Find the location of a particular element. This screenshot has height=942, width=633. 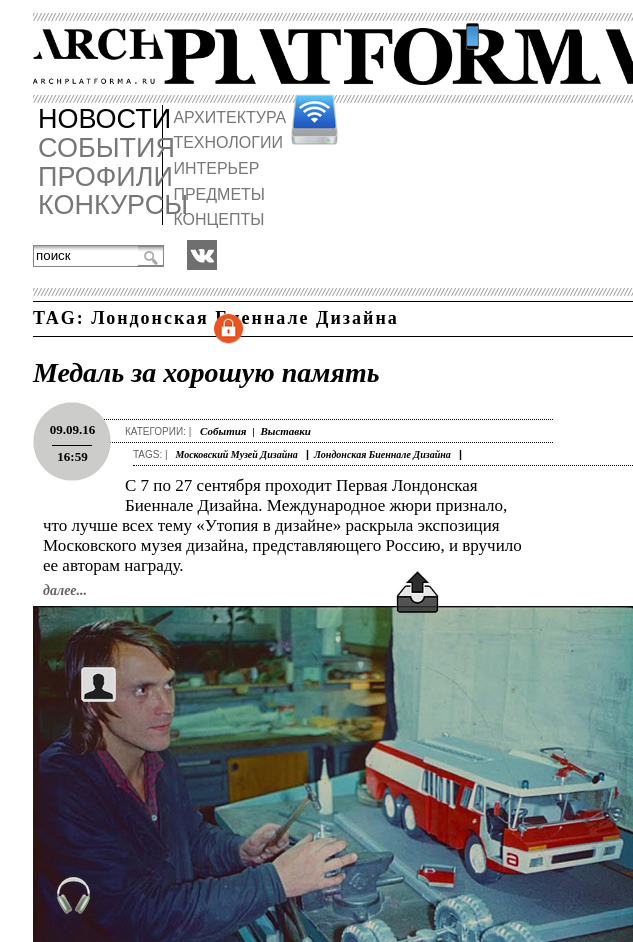

access a wireless network drive is located at coordinates (314, 120).